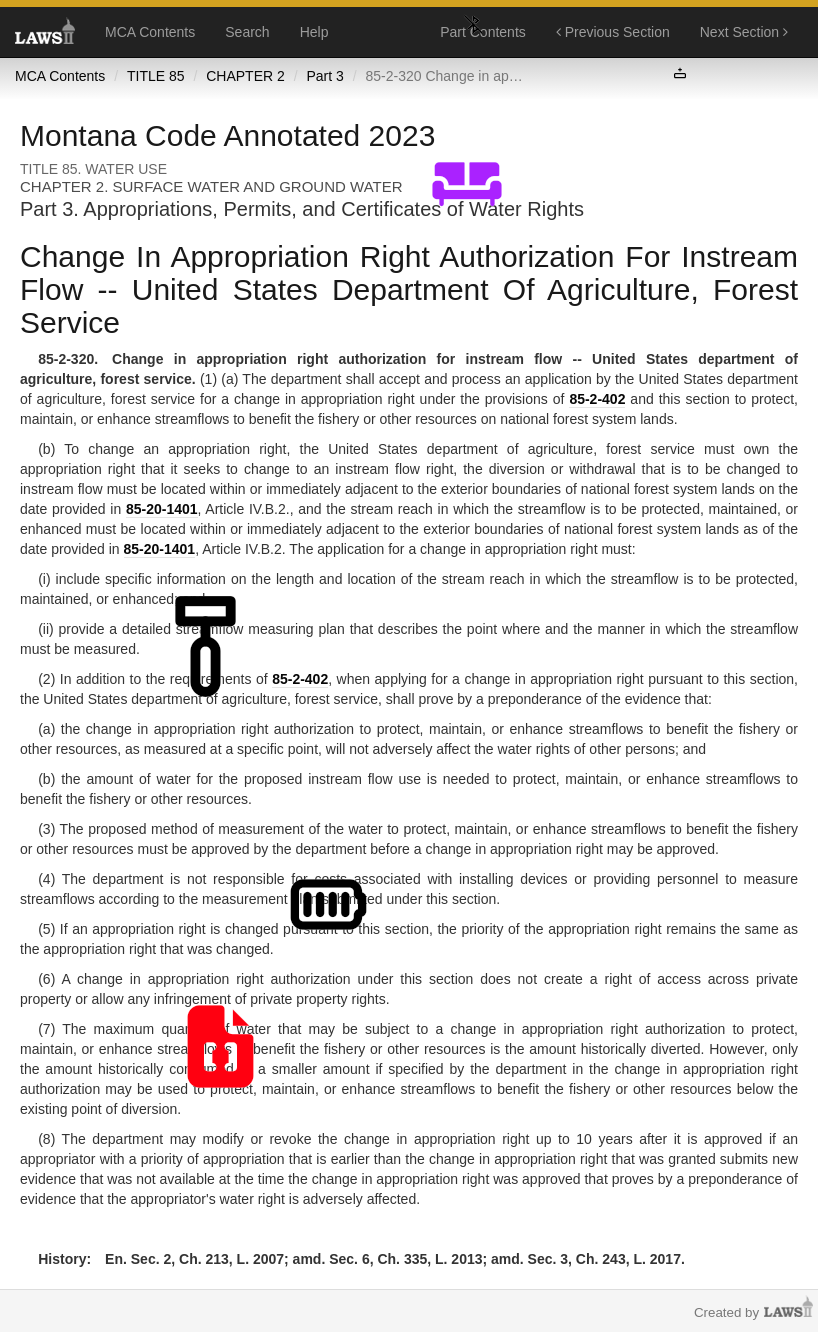  Describe the element at coordinates (328, 904) in the screenshot. I see `indicates full or nearly full battery level` at that location.